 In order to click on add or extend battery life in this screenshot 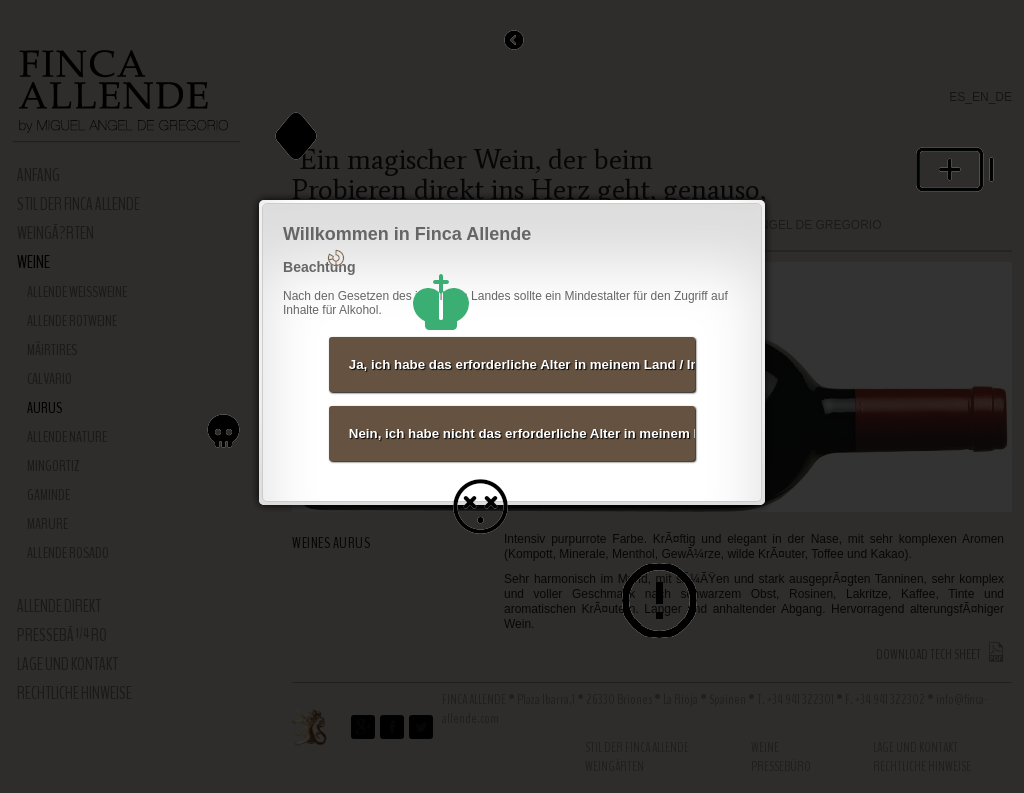, I will do `click(953, 169)`.